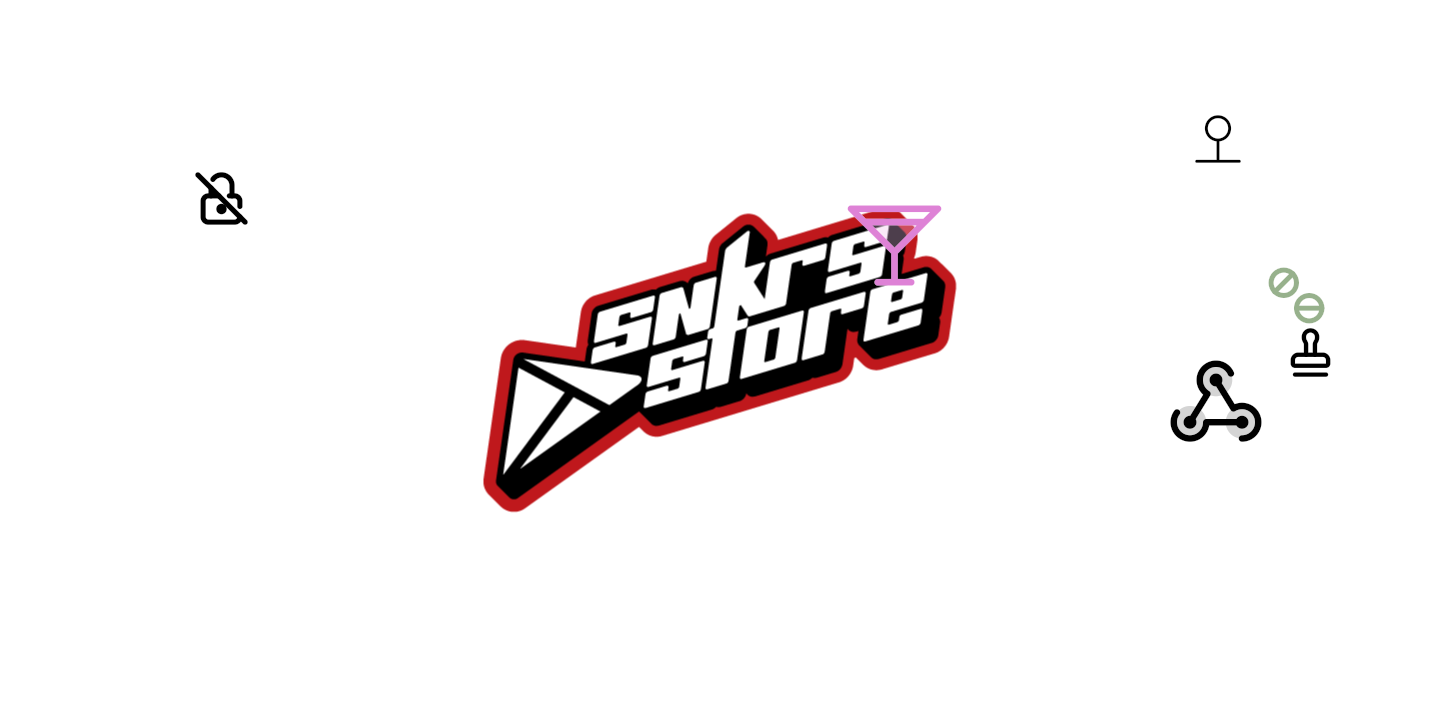 The width and height of the screenshot is (1440, 720). Describe the element at coordinates (894, 245) in the screenshot. I see `browse cocktail or drink recipes` at that location.